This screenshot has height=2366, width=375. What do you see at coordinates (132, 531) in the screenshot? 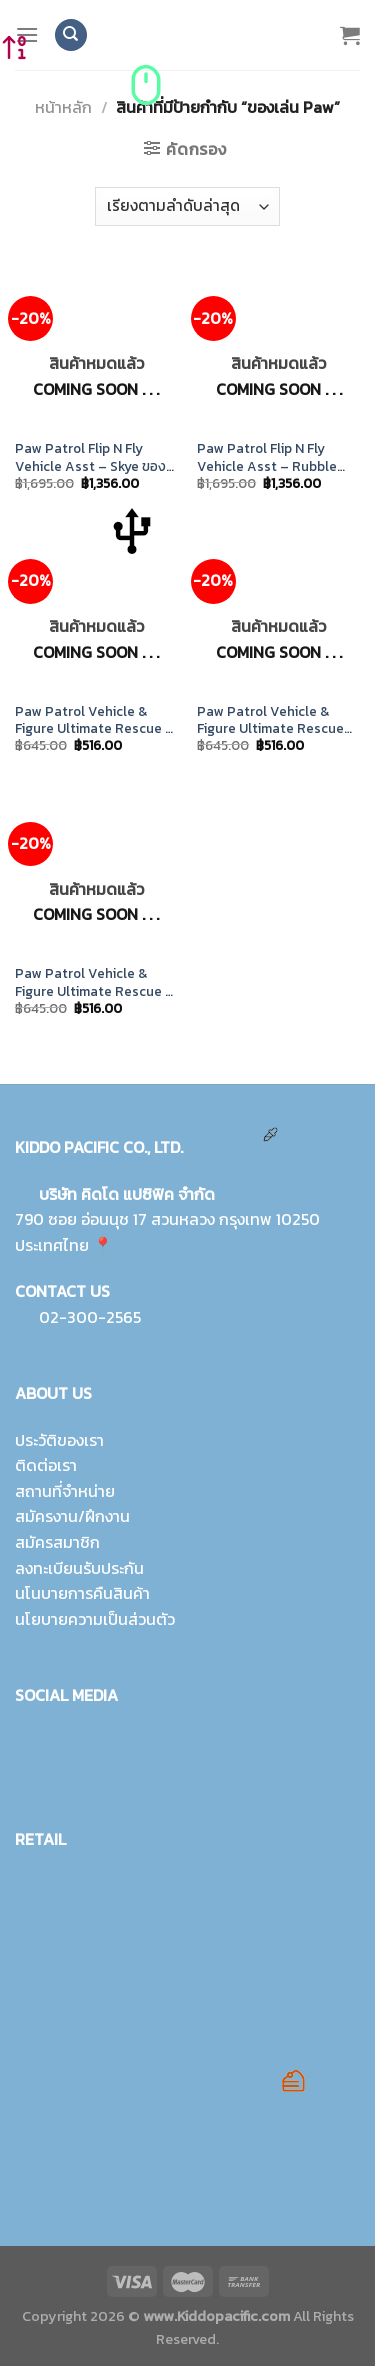
I see `indicates USB connection available` at bounding box center [132, 531].